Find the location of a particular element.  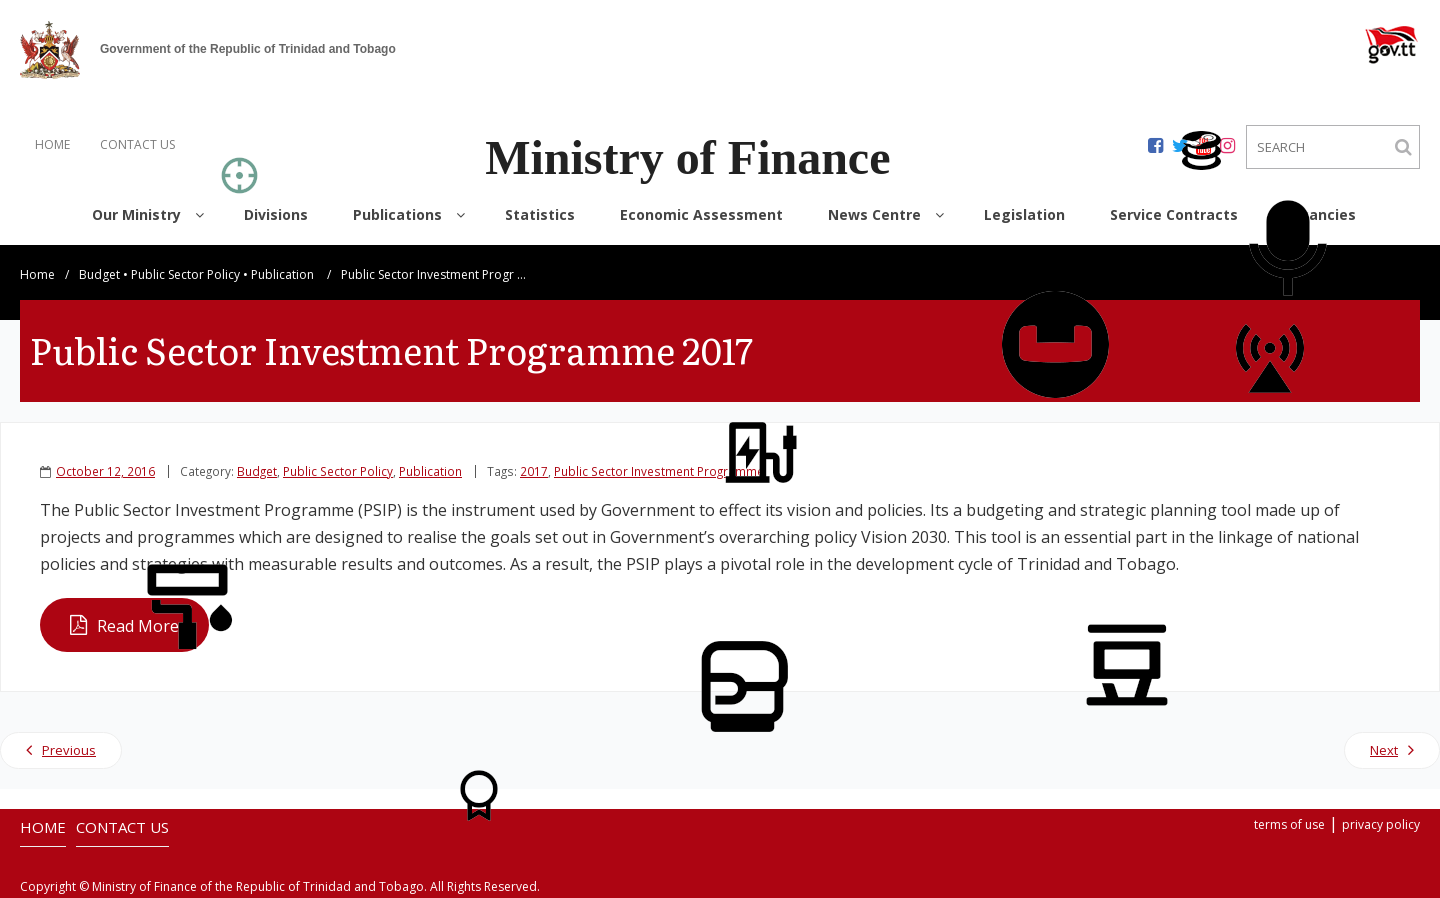

tap to start voice recording is located at coordinates (1288, 248).